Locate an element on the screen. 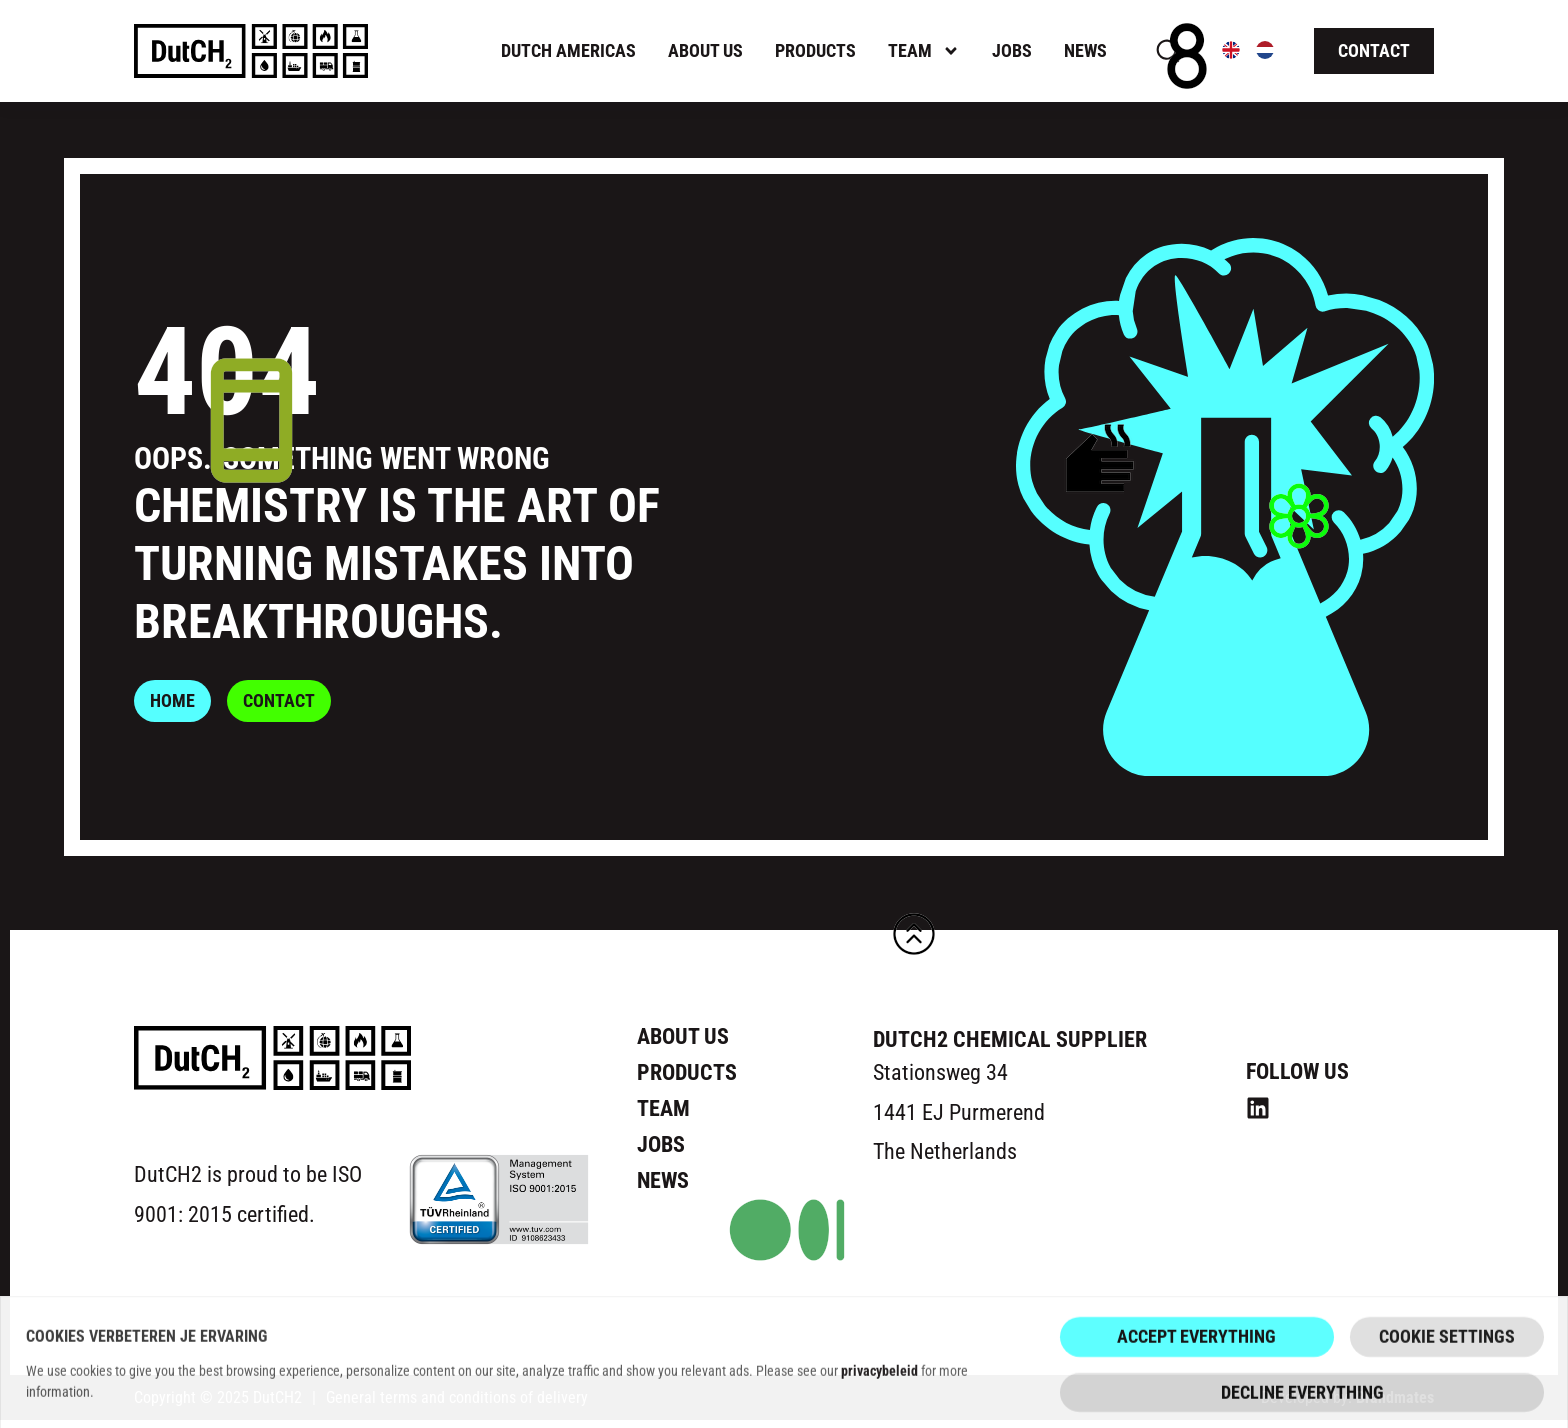  access nature or garden-related features is located at coordinates (1299, 516).